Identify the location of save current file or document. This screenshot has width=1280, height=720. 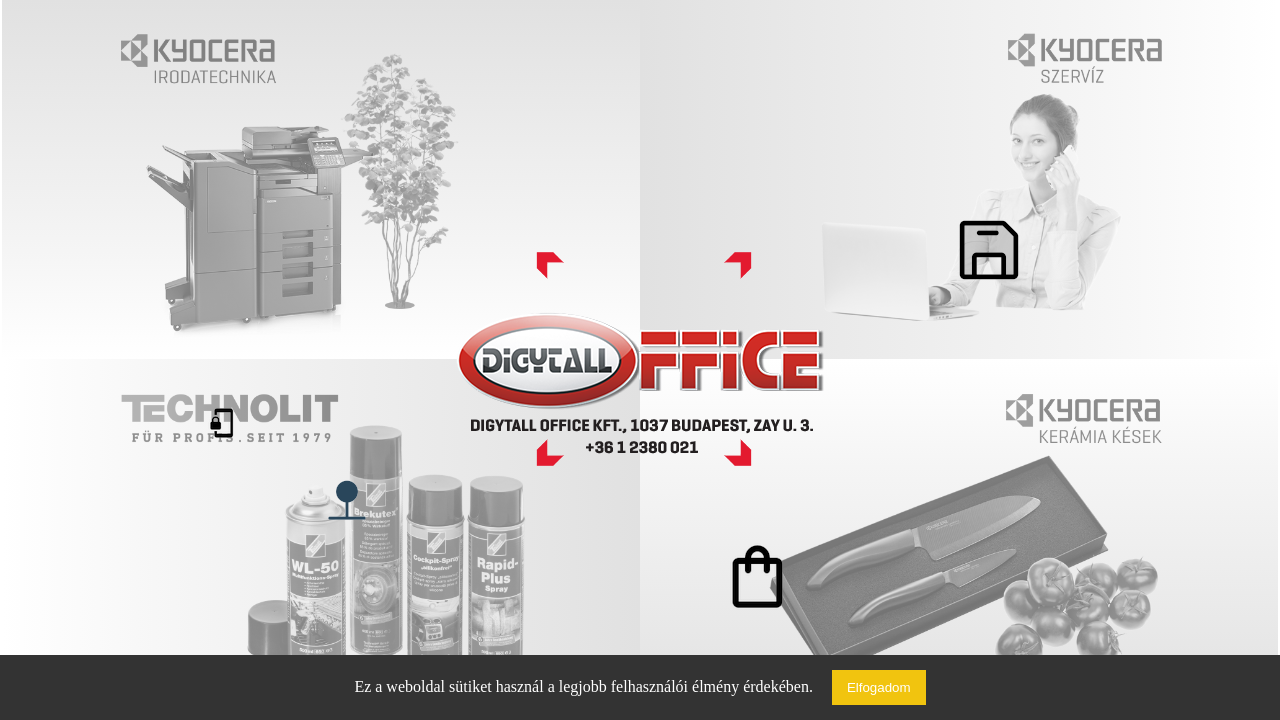
(989, 250).